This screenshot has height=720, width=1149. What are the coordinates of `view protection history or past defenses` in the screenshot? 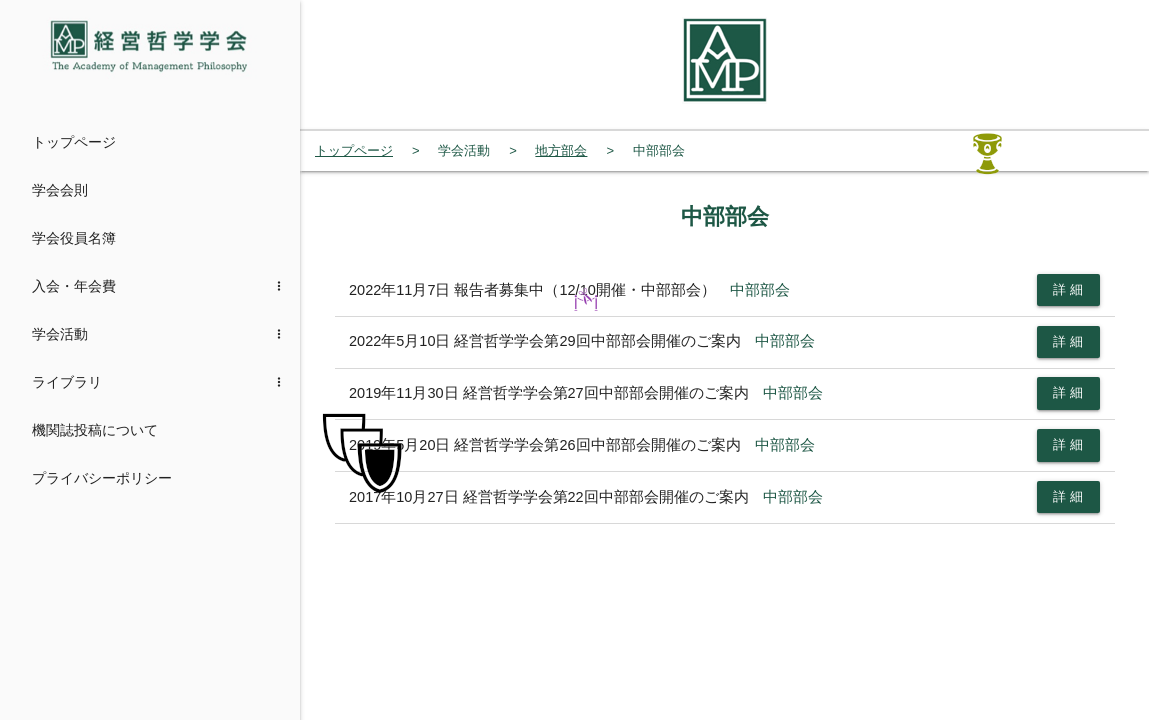 It's located at (362, 453).